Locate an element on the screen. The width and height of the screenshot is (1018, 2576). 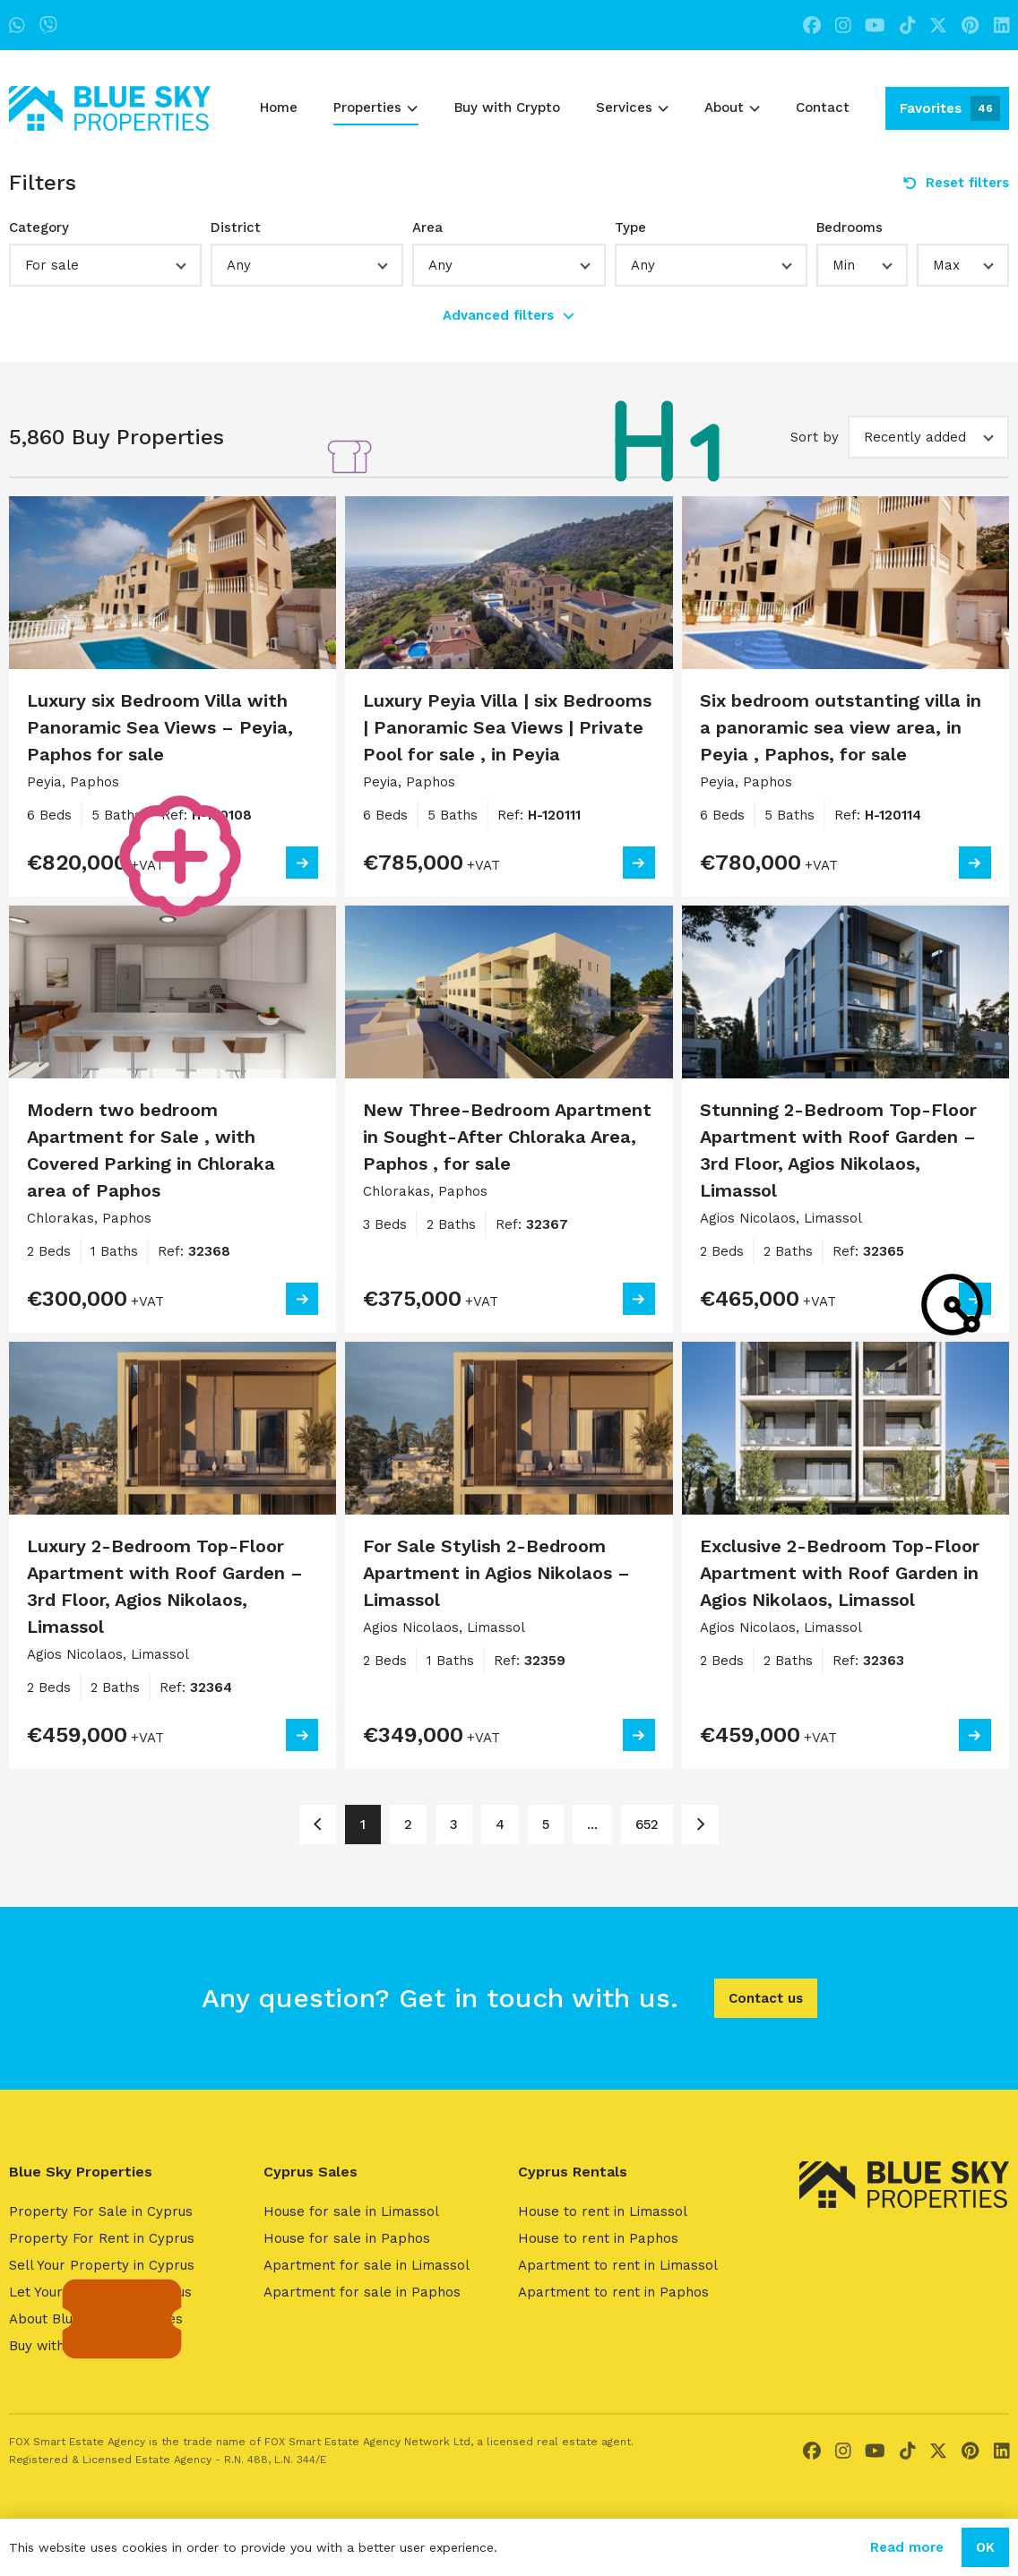
access your tickets or passes is located at coordinates (122, 2319).